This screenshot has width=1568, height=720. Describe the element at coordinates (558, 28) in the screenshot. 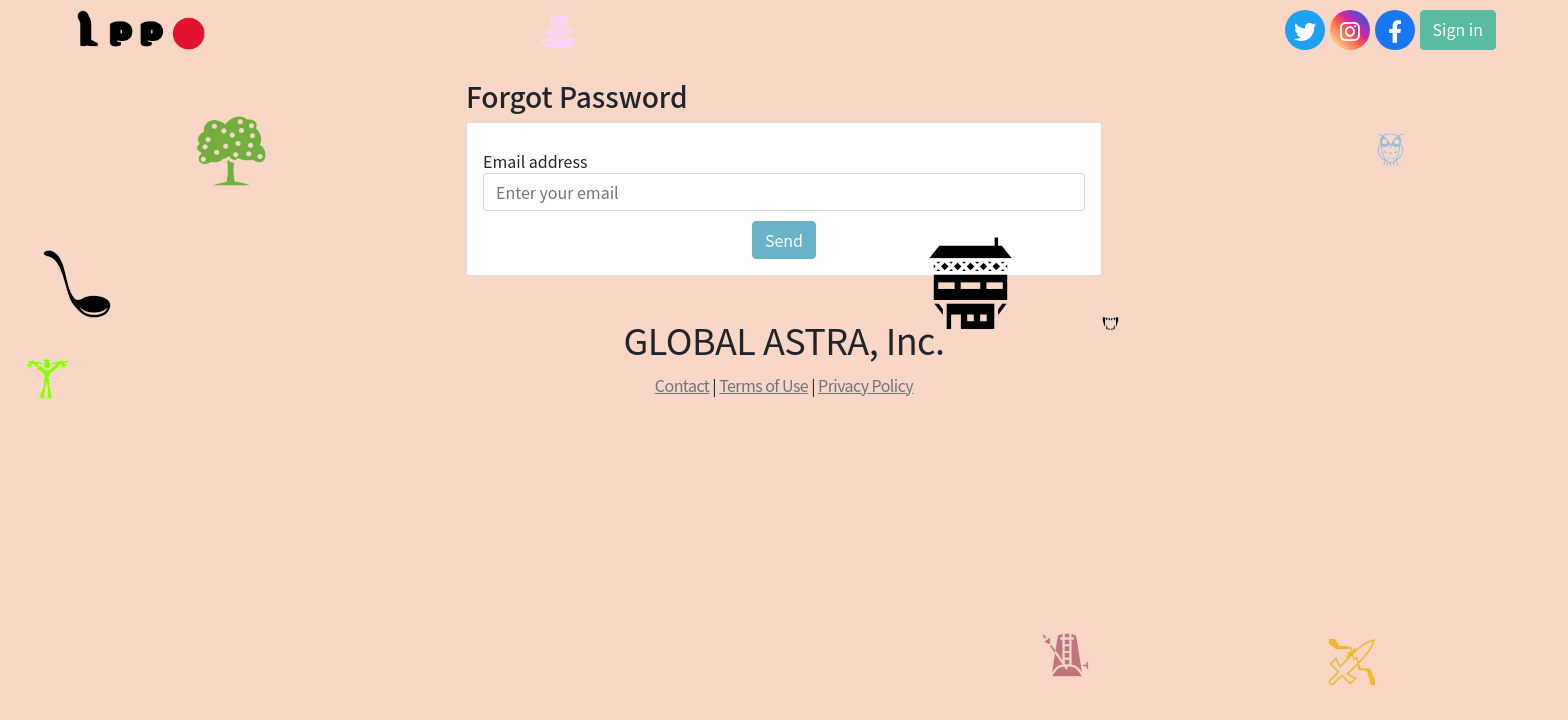

I see `access meditation or mindfulness features` at that location.